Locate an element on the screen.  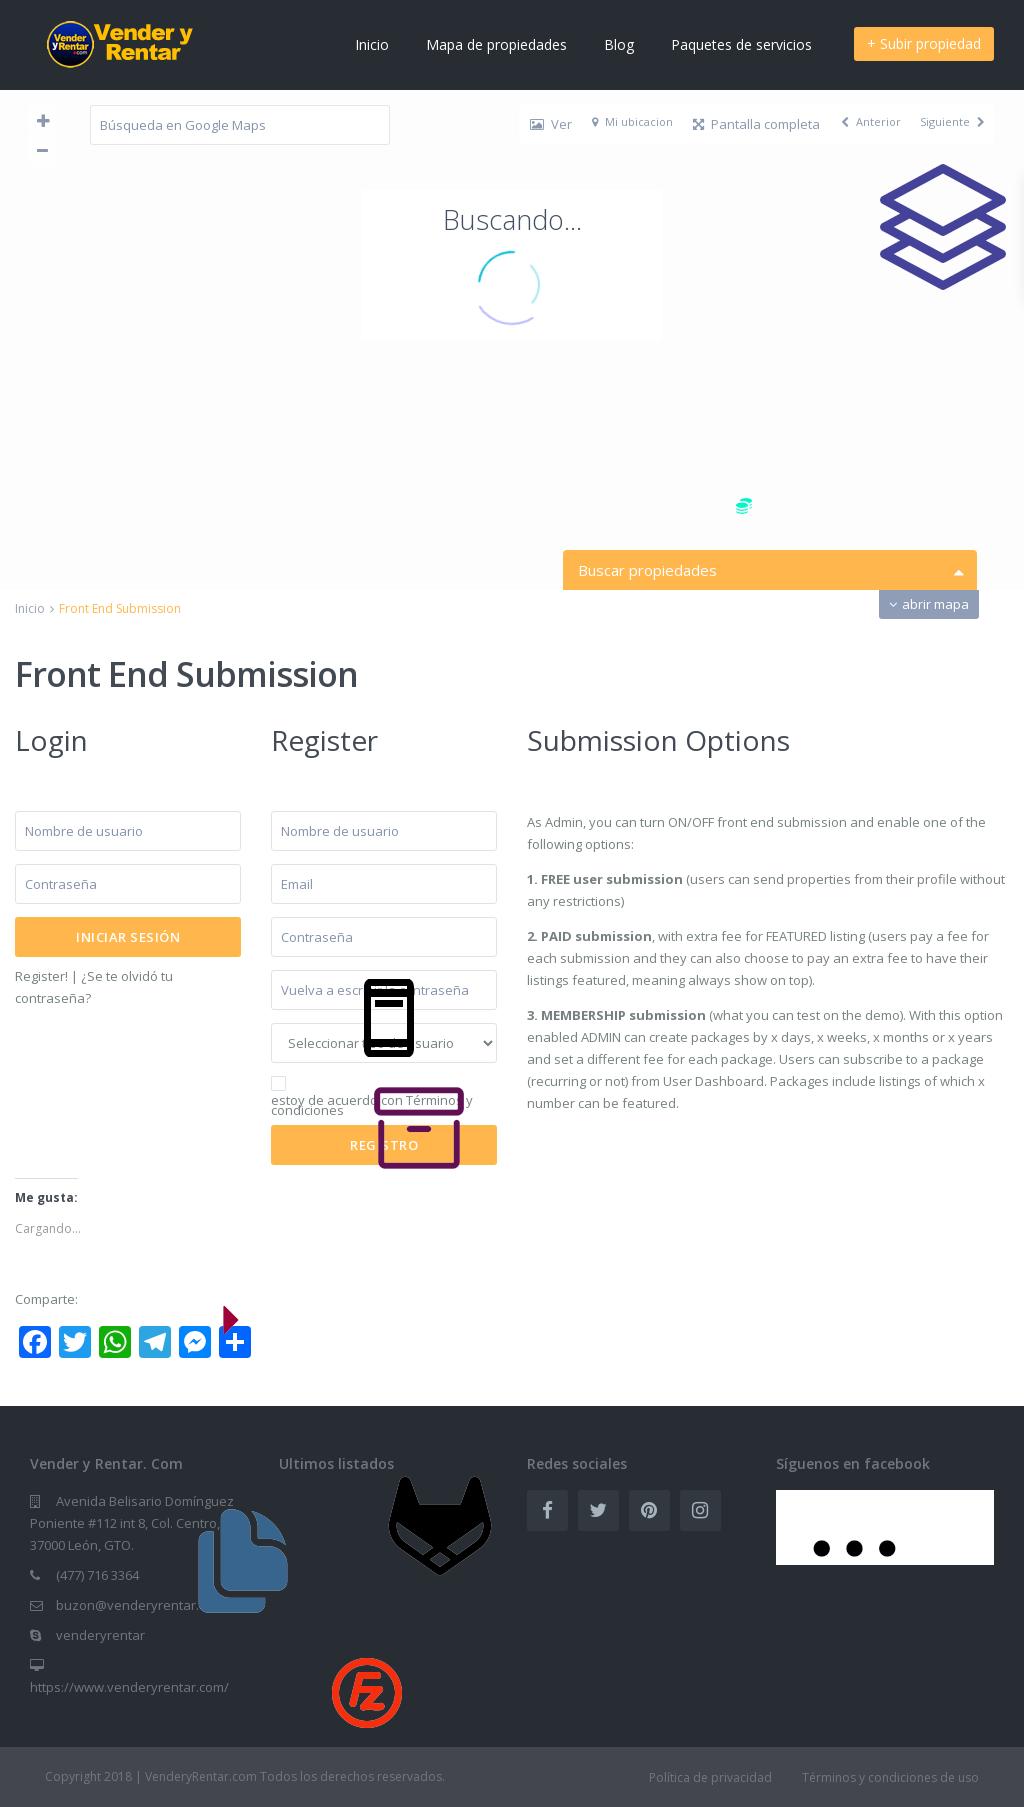
open filezilla ftp client is located at coordinates (367, 1693).